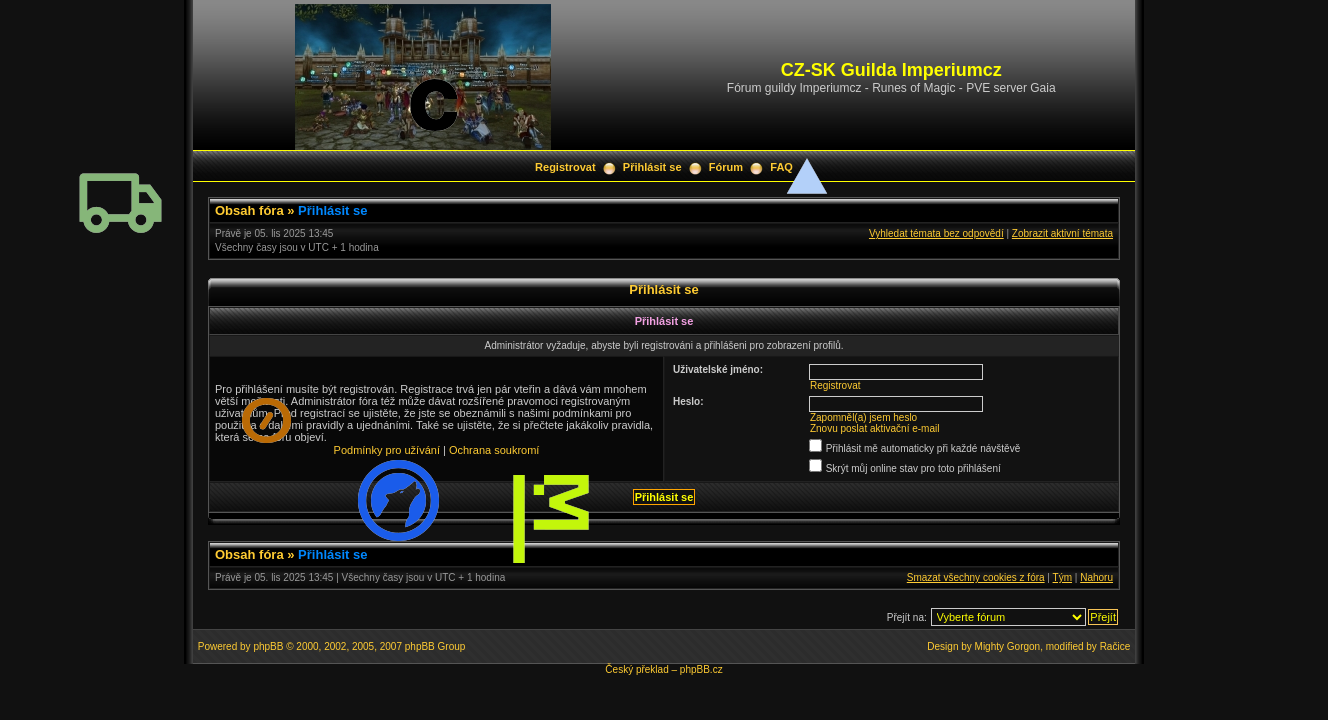 This screenshot has width=1328, height=720. What do you see at coordinates (266, 420) in the screenshot?
I see `automattic company logo` at bounding box center [266, 420].